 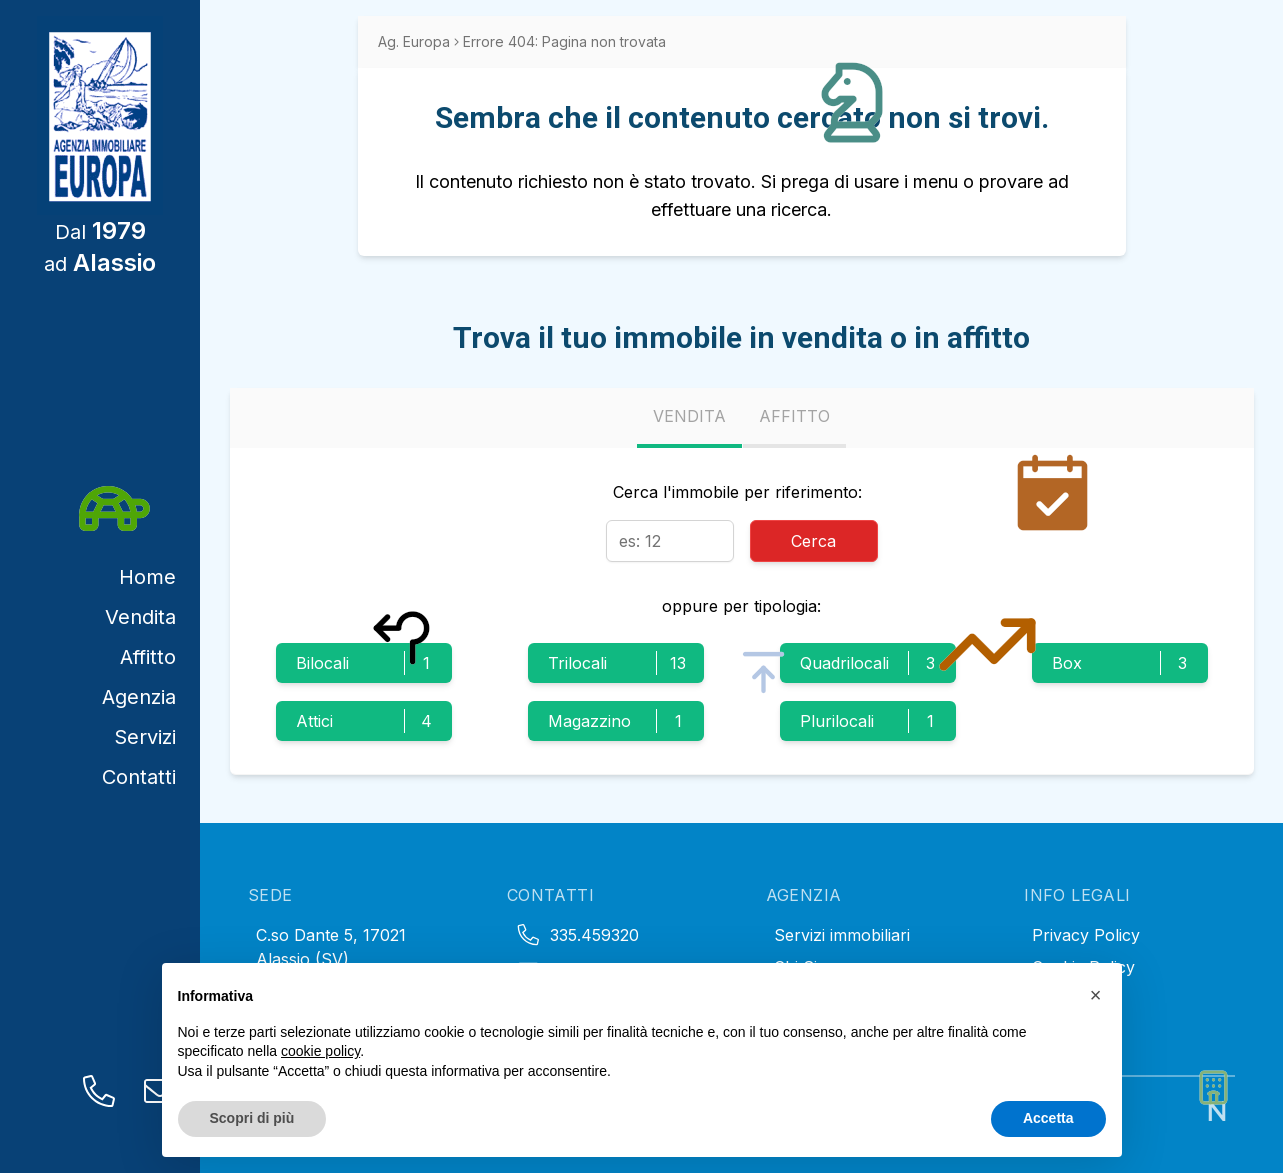 I want to click on play chess or access chess game, so click(x=852, y=105).